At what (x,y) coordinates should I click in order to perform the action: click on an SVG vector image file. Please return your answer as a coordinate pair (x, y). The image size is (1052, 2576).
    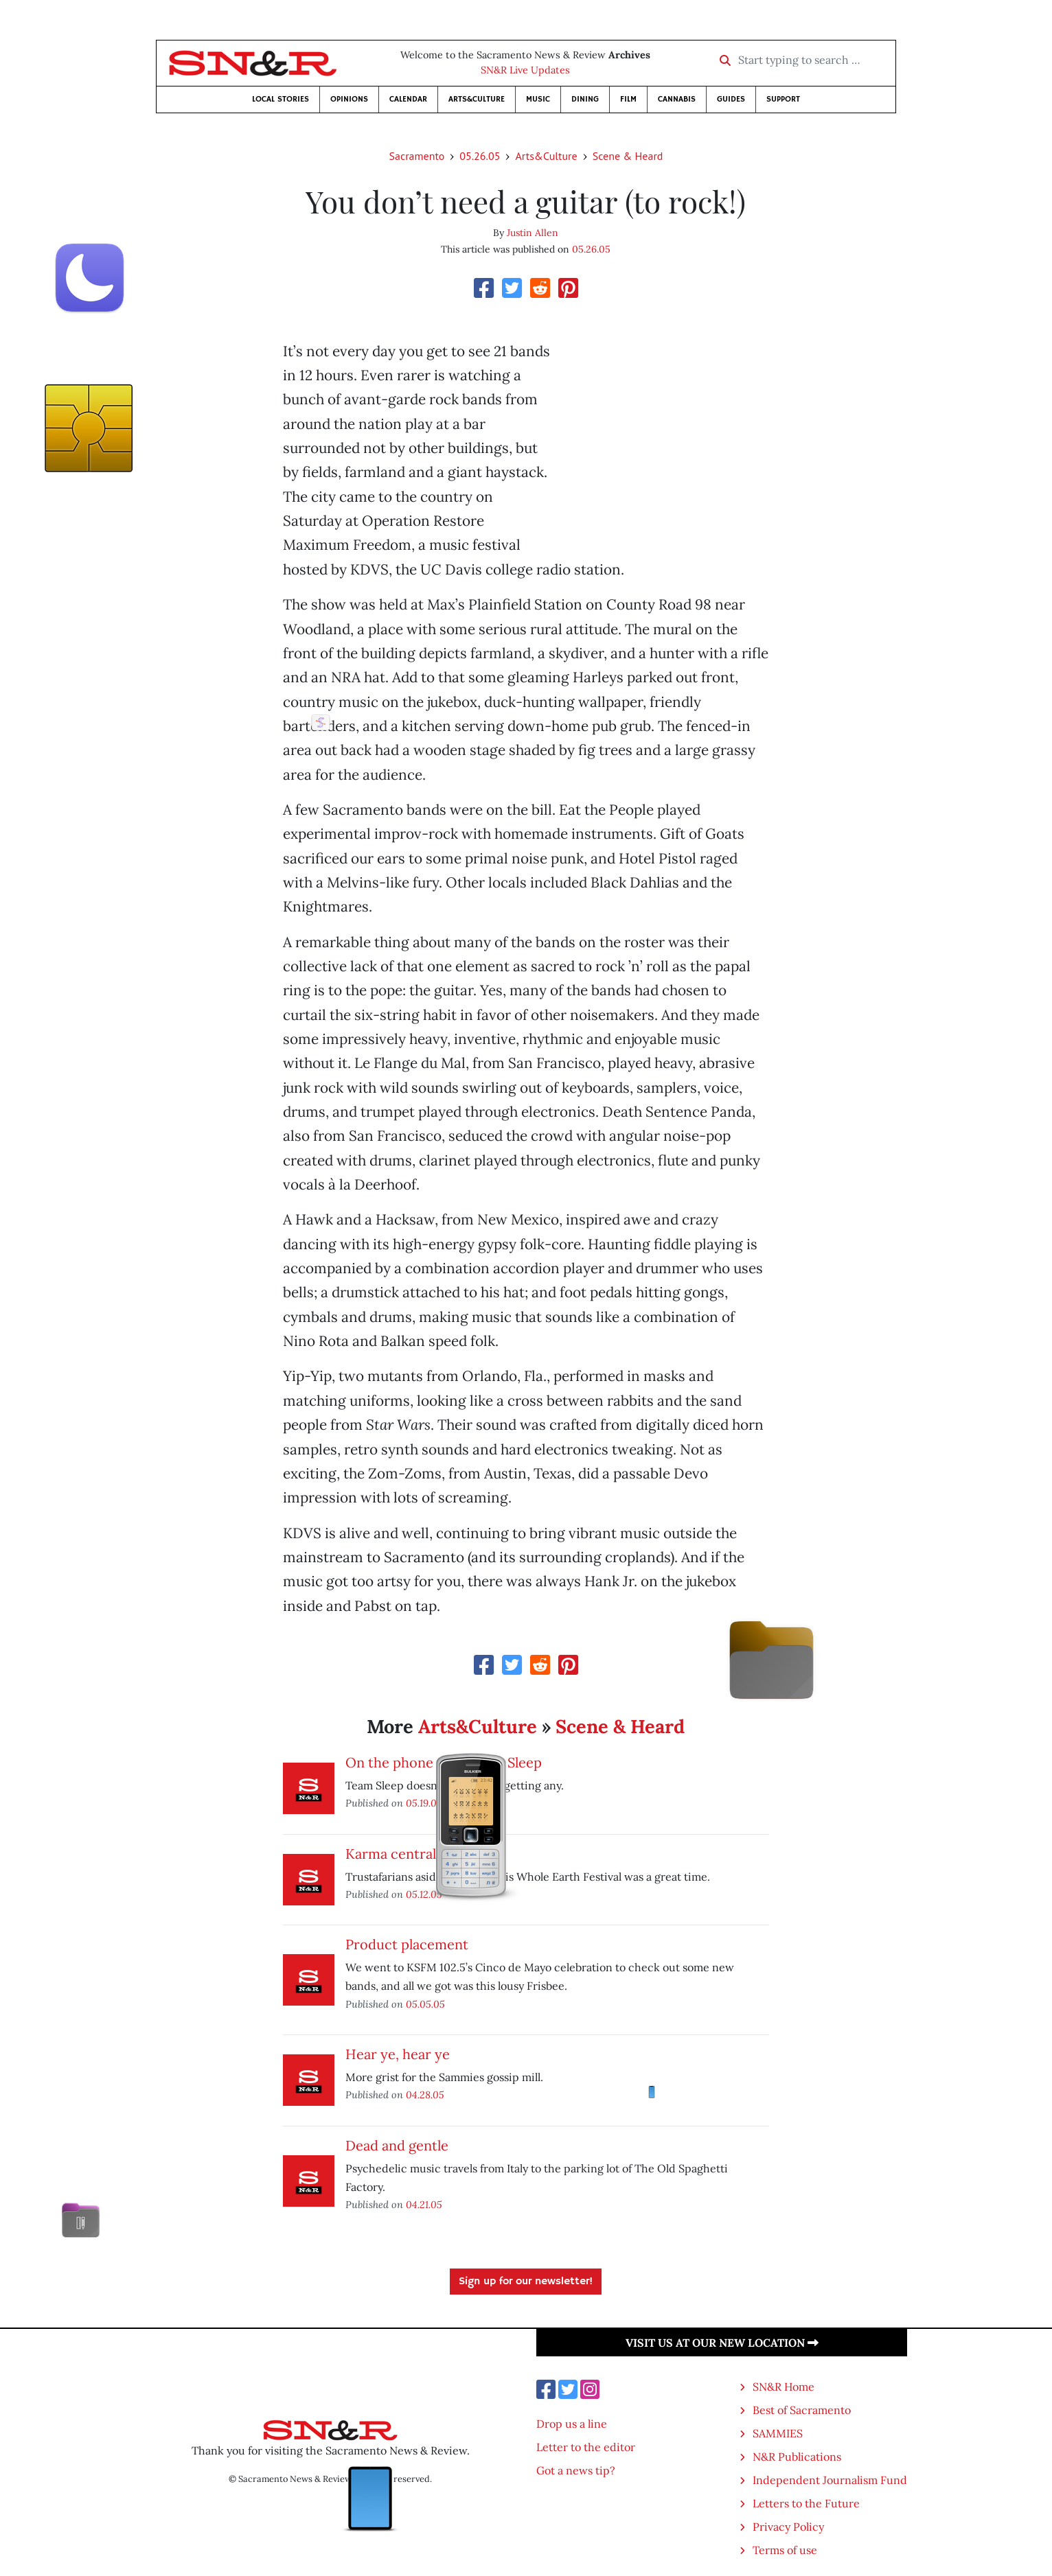
    Looking at the image, I should click on (321, 722).